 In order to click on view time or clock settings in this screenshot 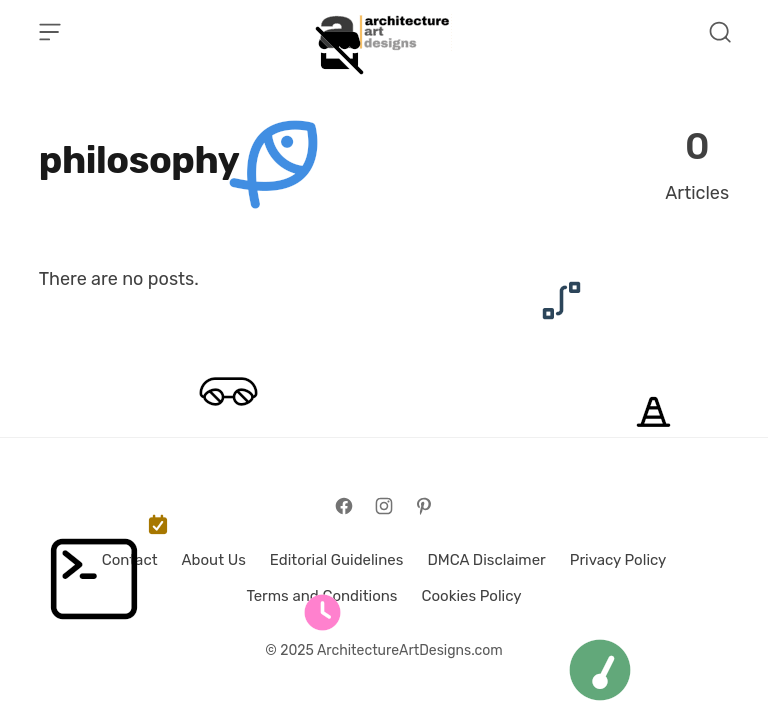, I will do `click(322, 612)`.